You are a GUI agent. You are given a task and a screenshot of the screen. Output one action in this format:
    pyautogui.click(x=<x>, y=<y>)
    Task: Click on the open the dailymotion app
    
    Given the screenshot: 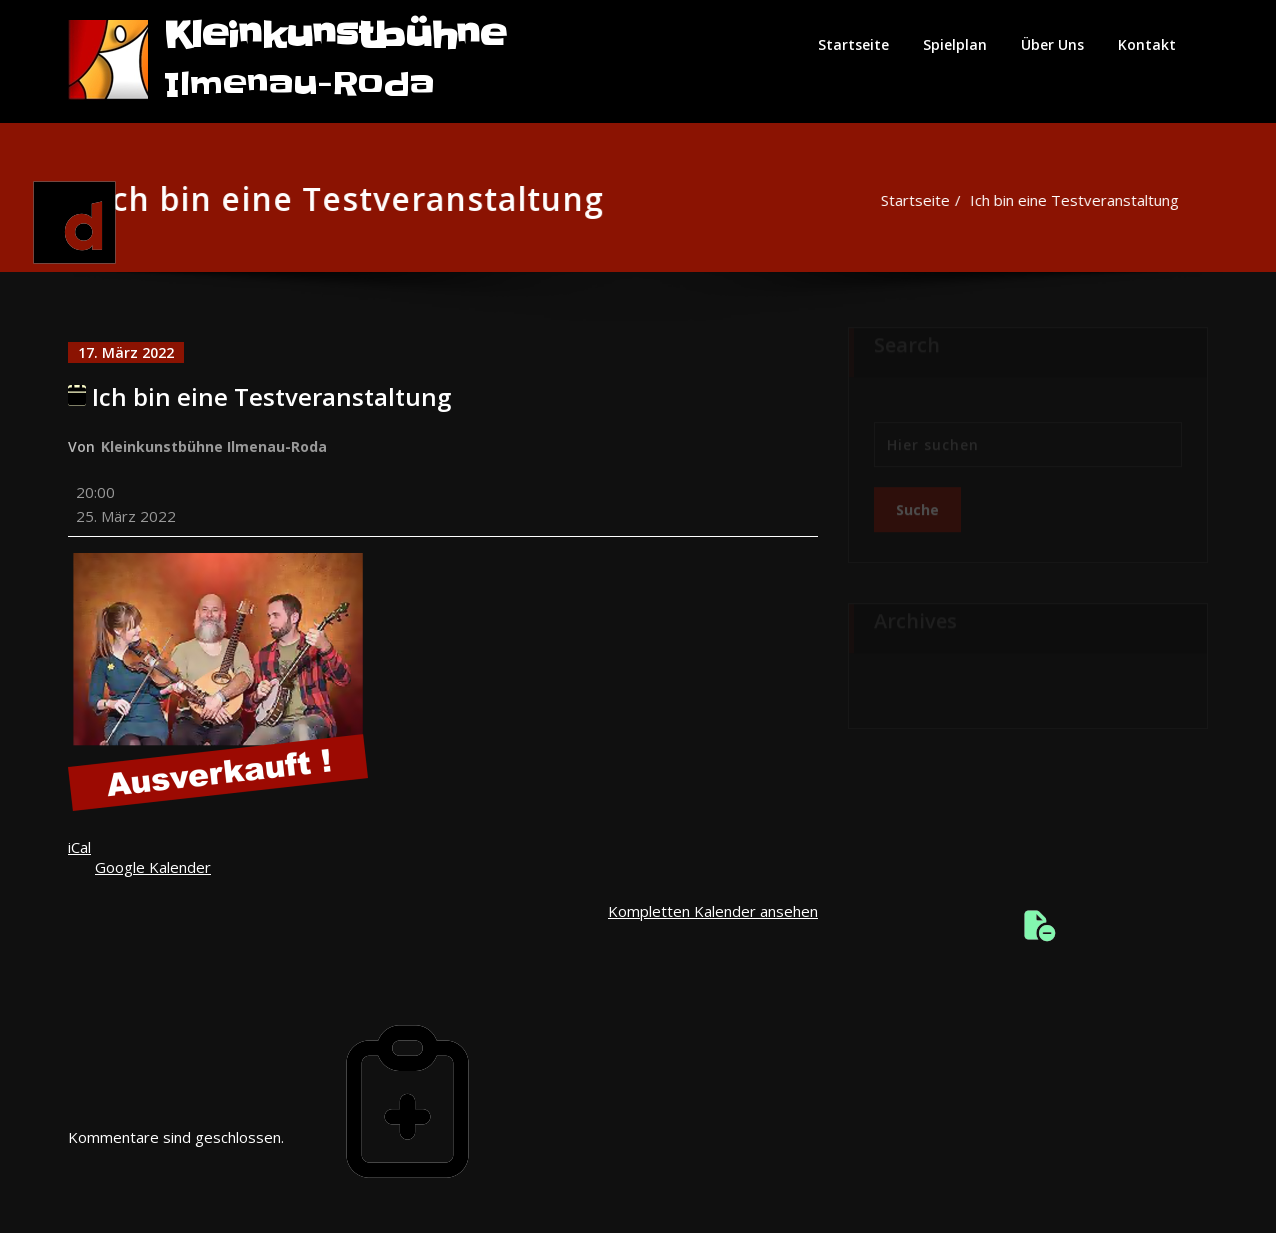 What is the action you would take?
    pyautogui.click(x=74, y=222)
    